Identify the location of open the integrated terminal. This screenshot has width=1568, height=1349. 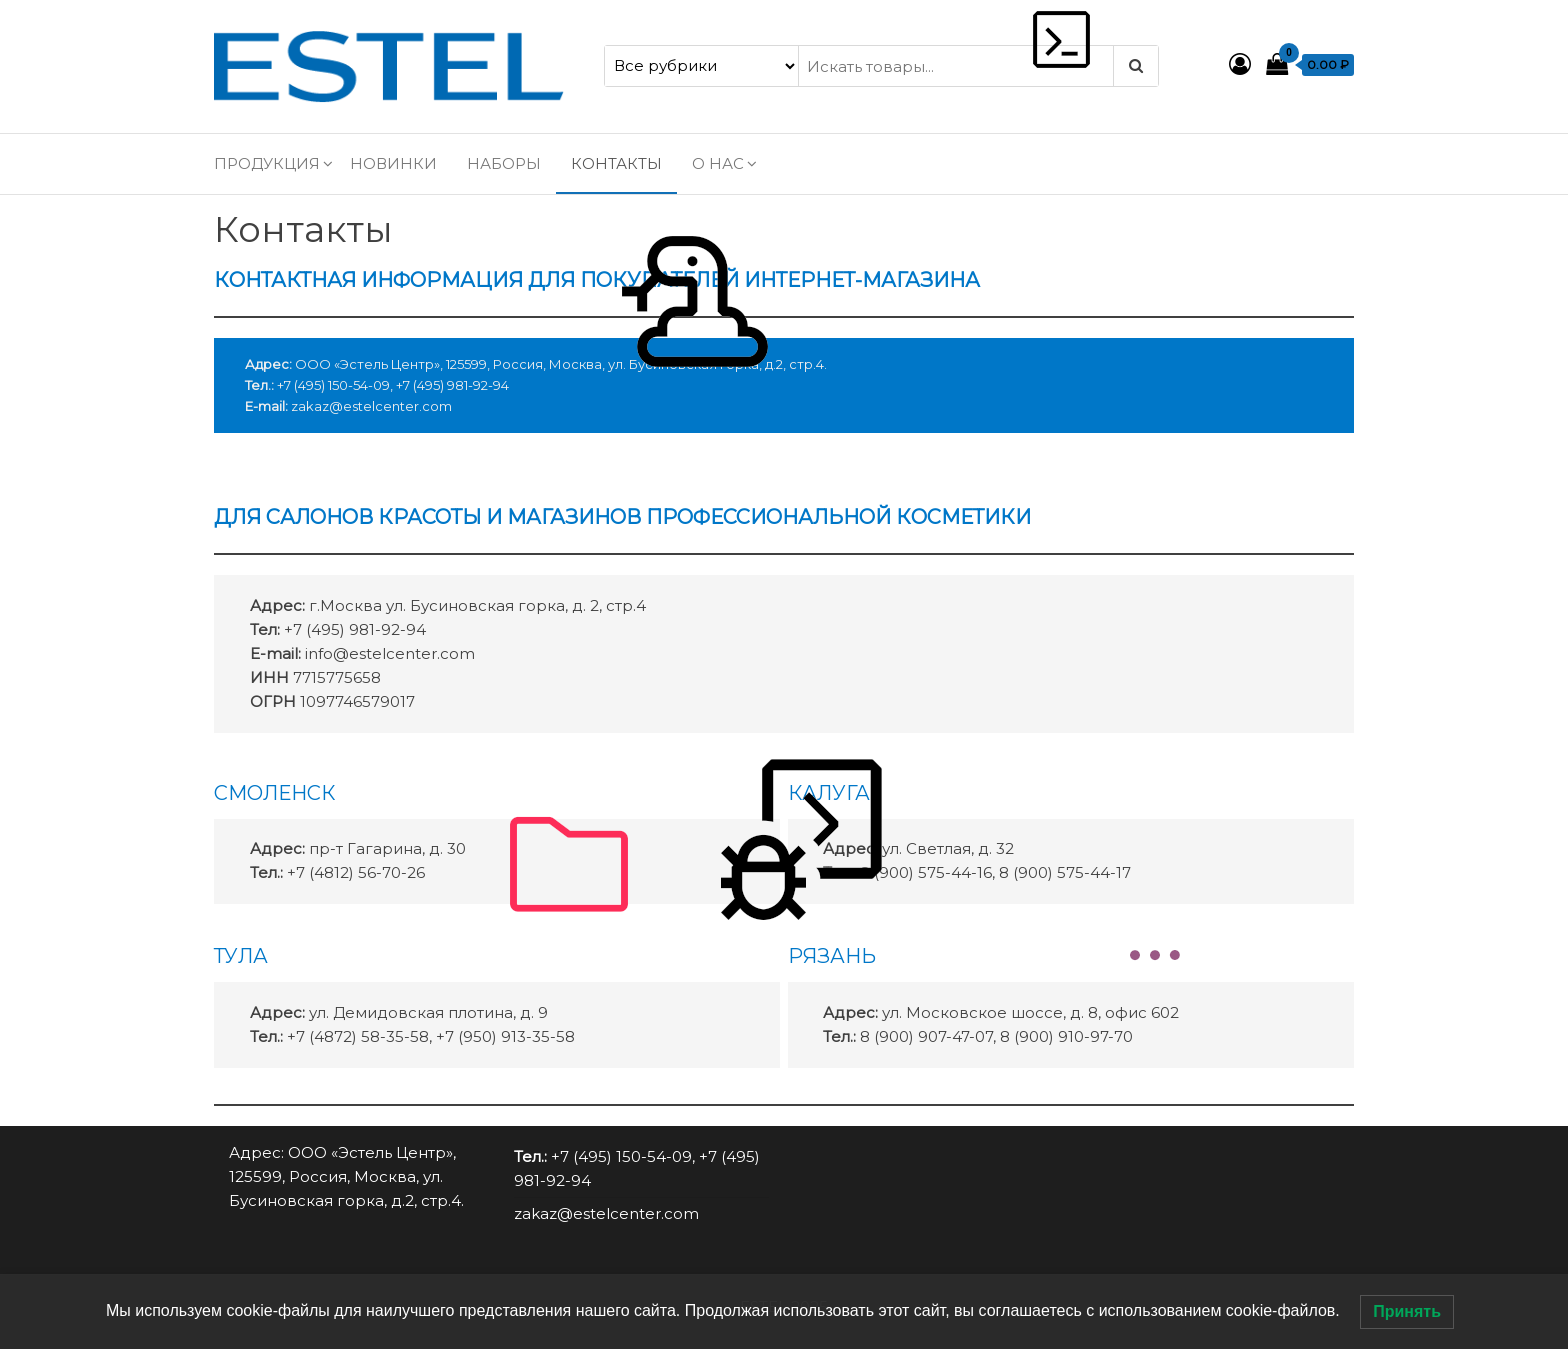
(1061, 39).